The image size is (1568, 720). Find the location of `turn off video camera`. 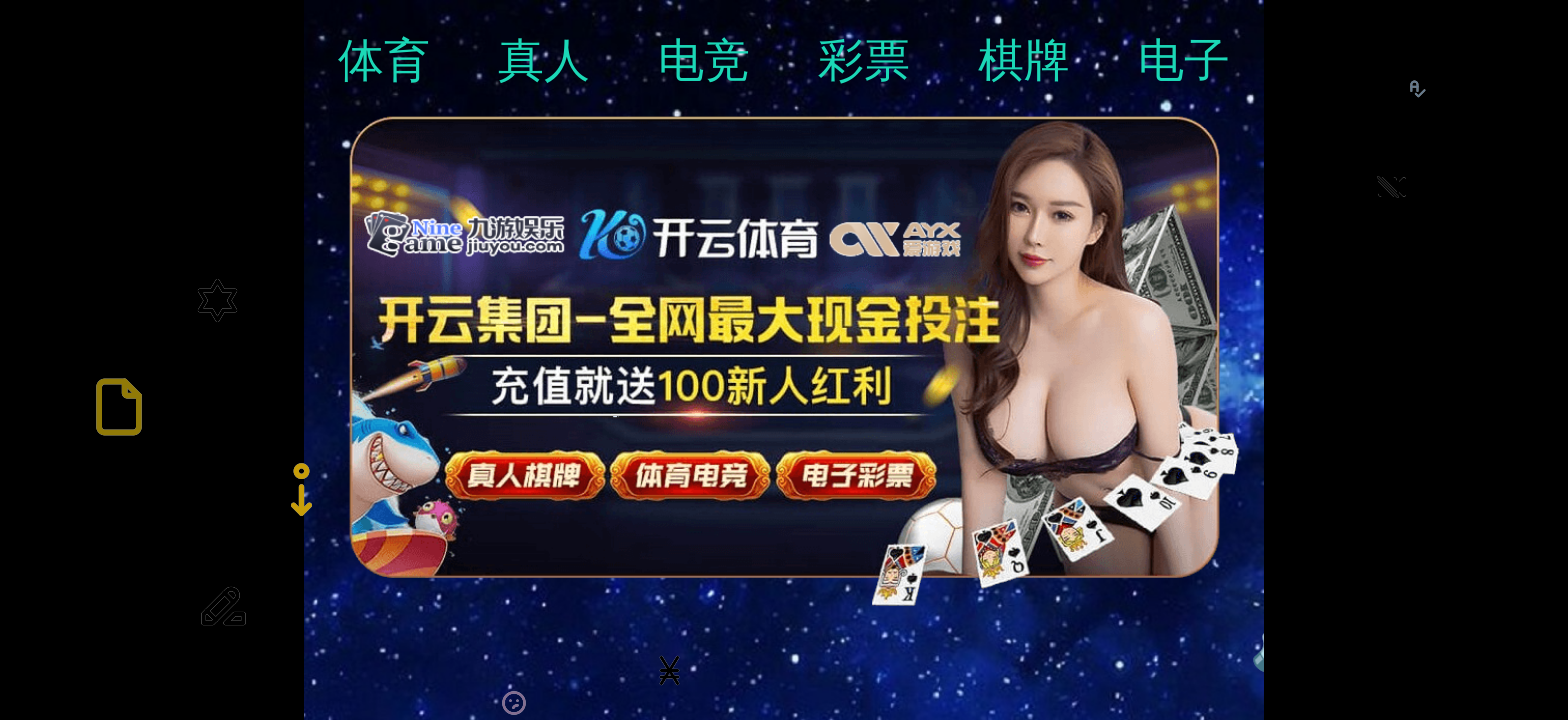

turn off video camera is located at coordinates (1392, 187).